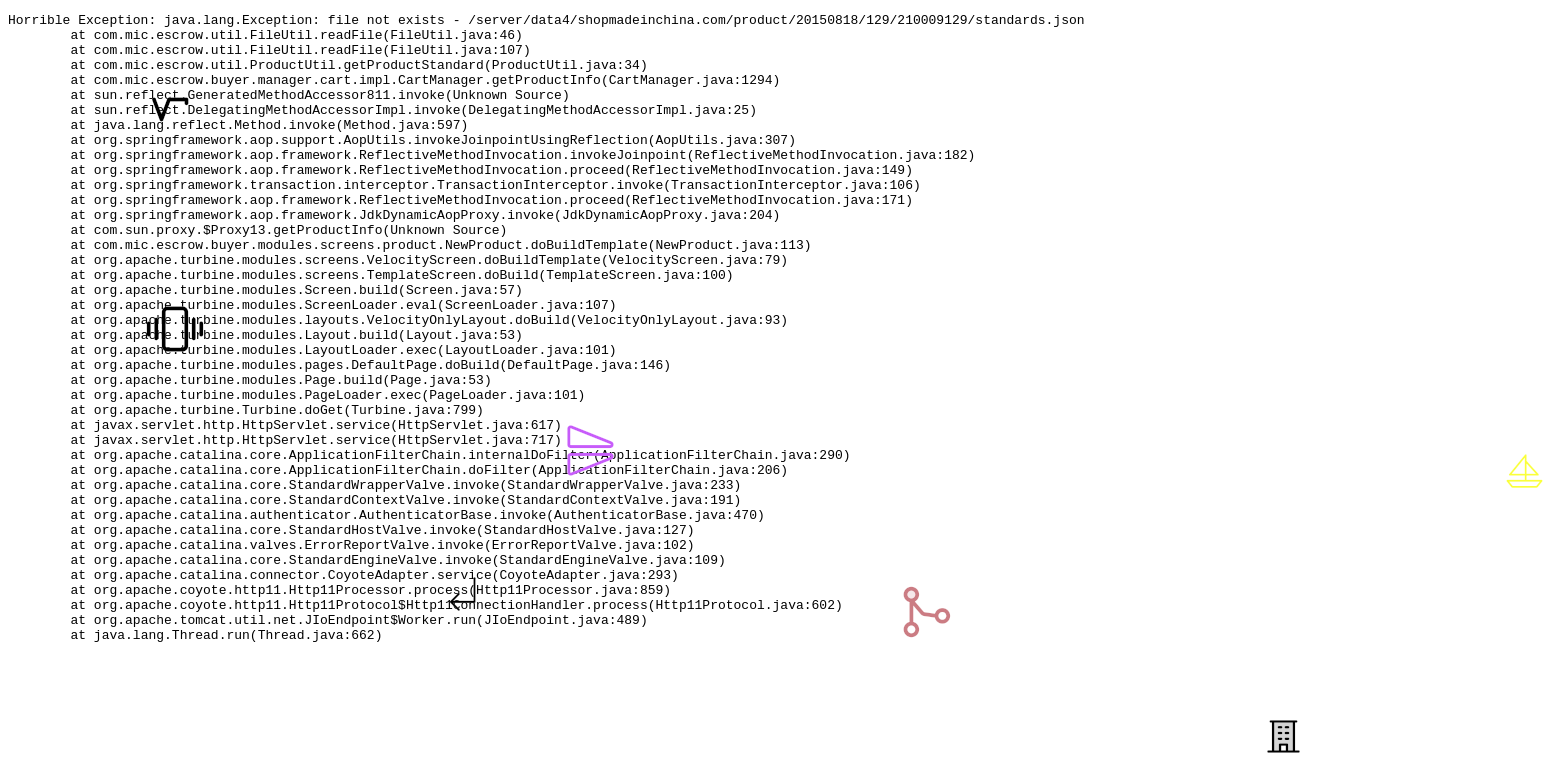 This screenshot has height=782, width=1568. I want to click on flip image vertically, so click(588, 450).